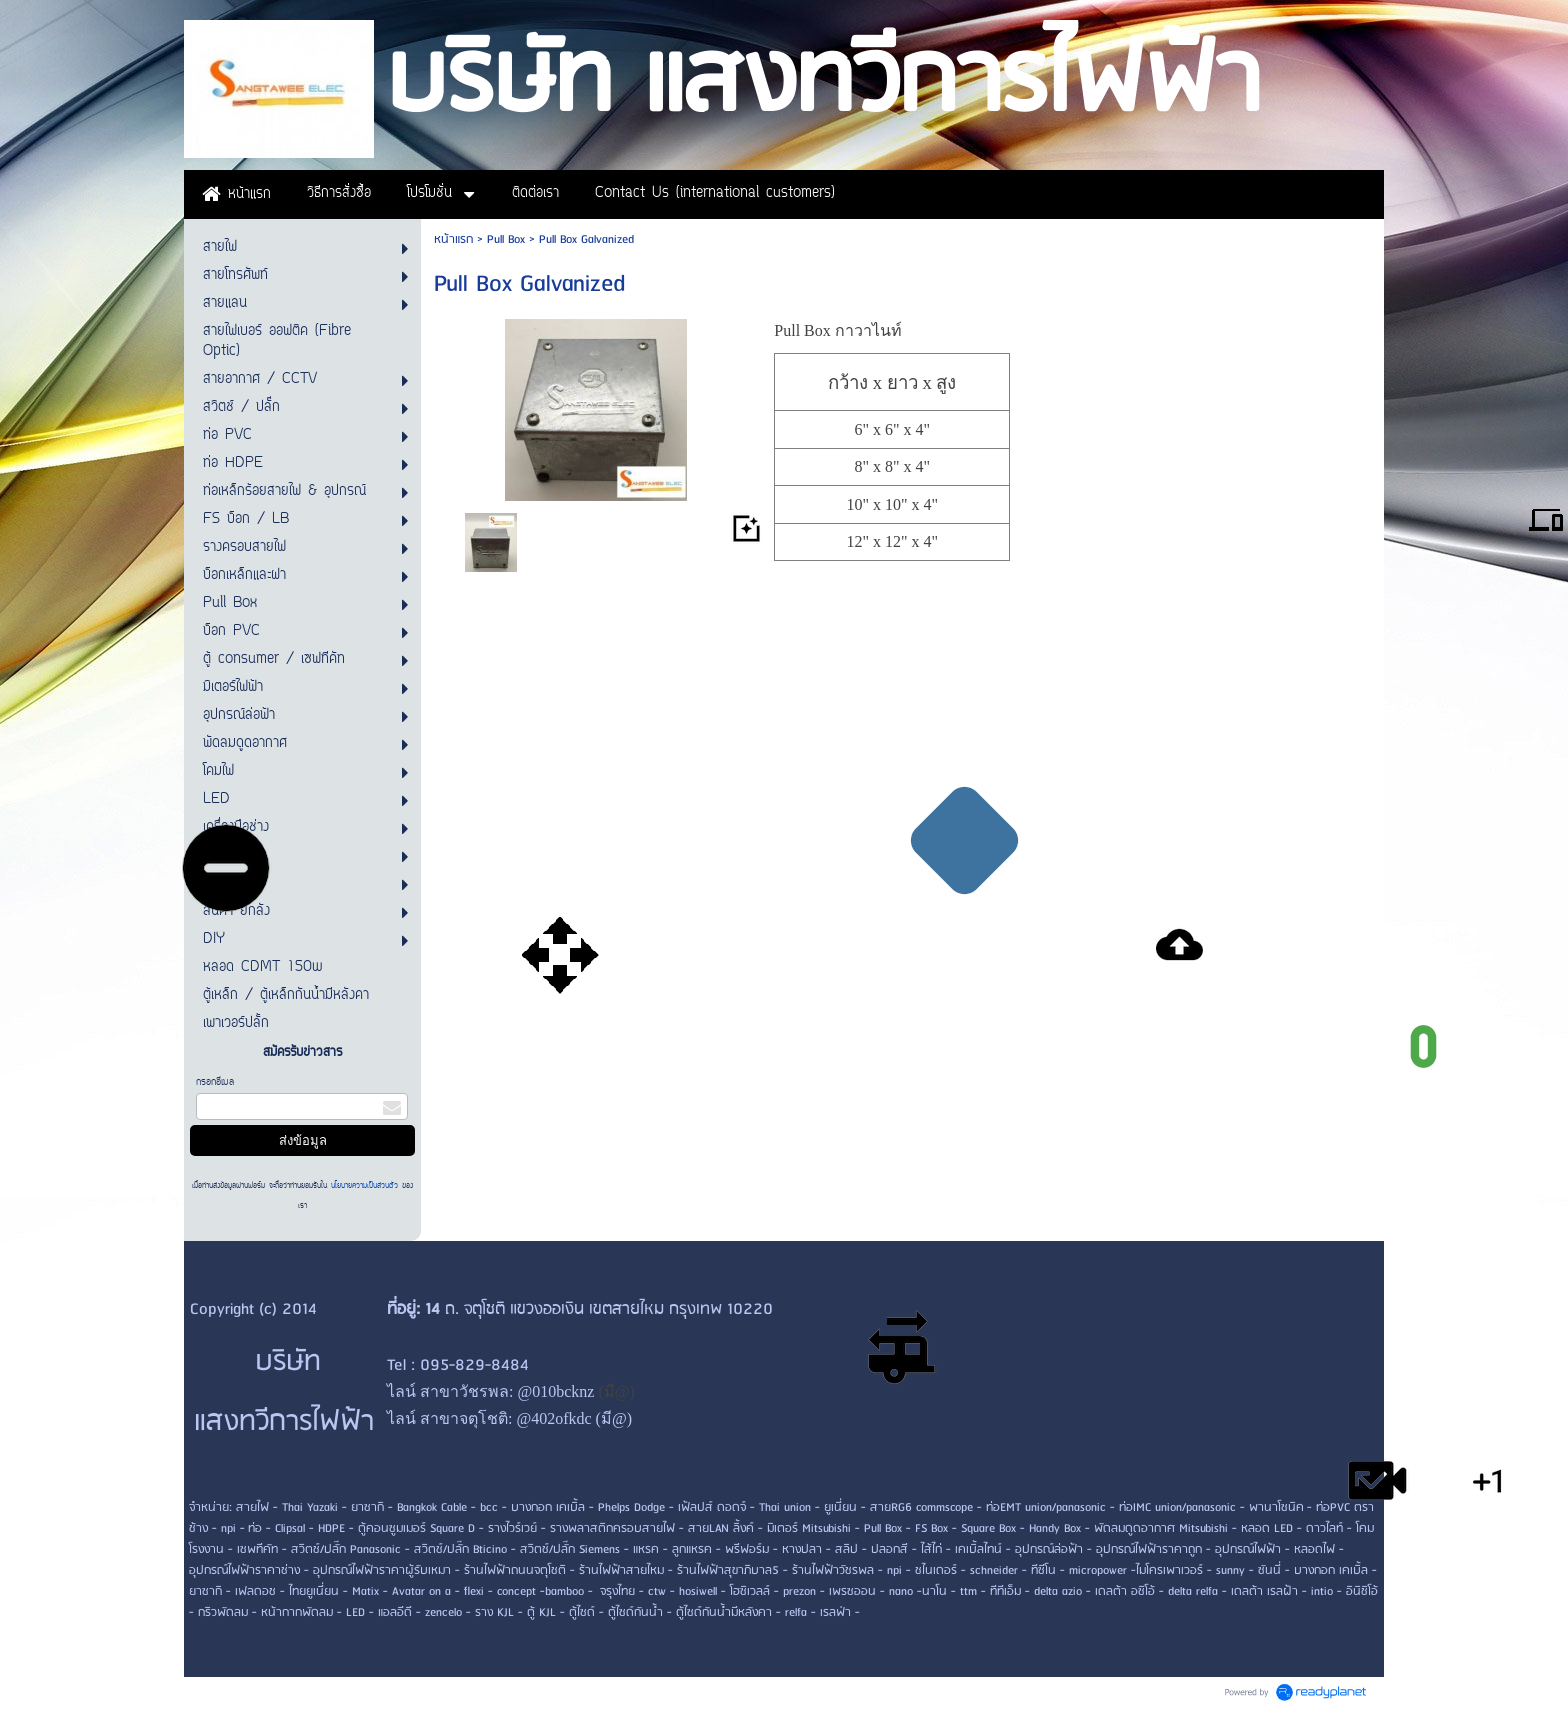 The width and height of the screenshot is (1568, 1717). What do you see at coordinates (1377, 1480) in the screenshot?
I see `indicates a missed video call` at bounding box center [1377, 1480].